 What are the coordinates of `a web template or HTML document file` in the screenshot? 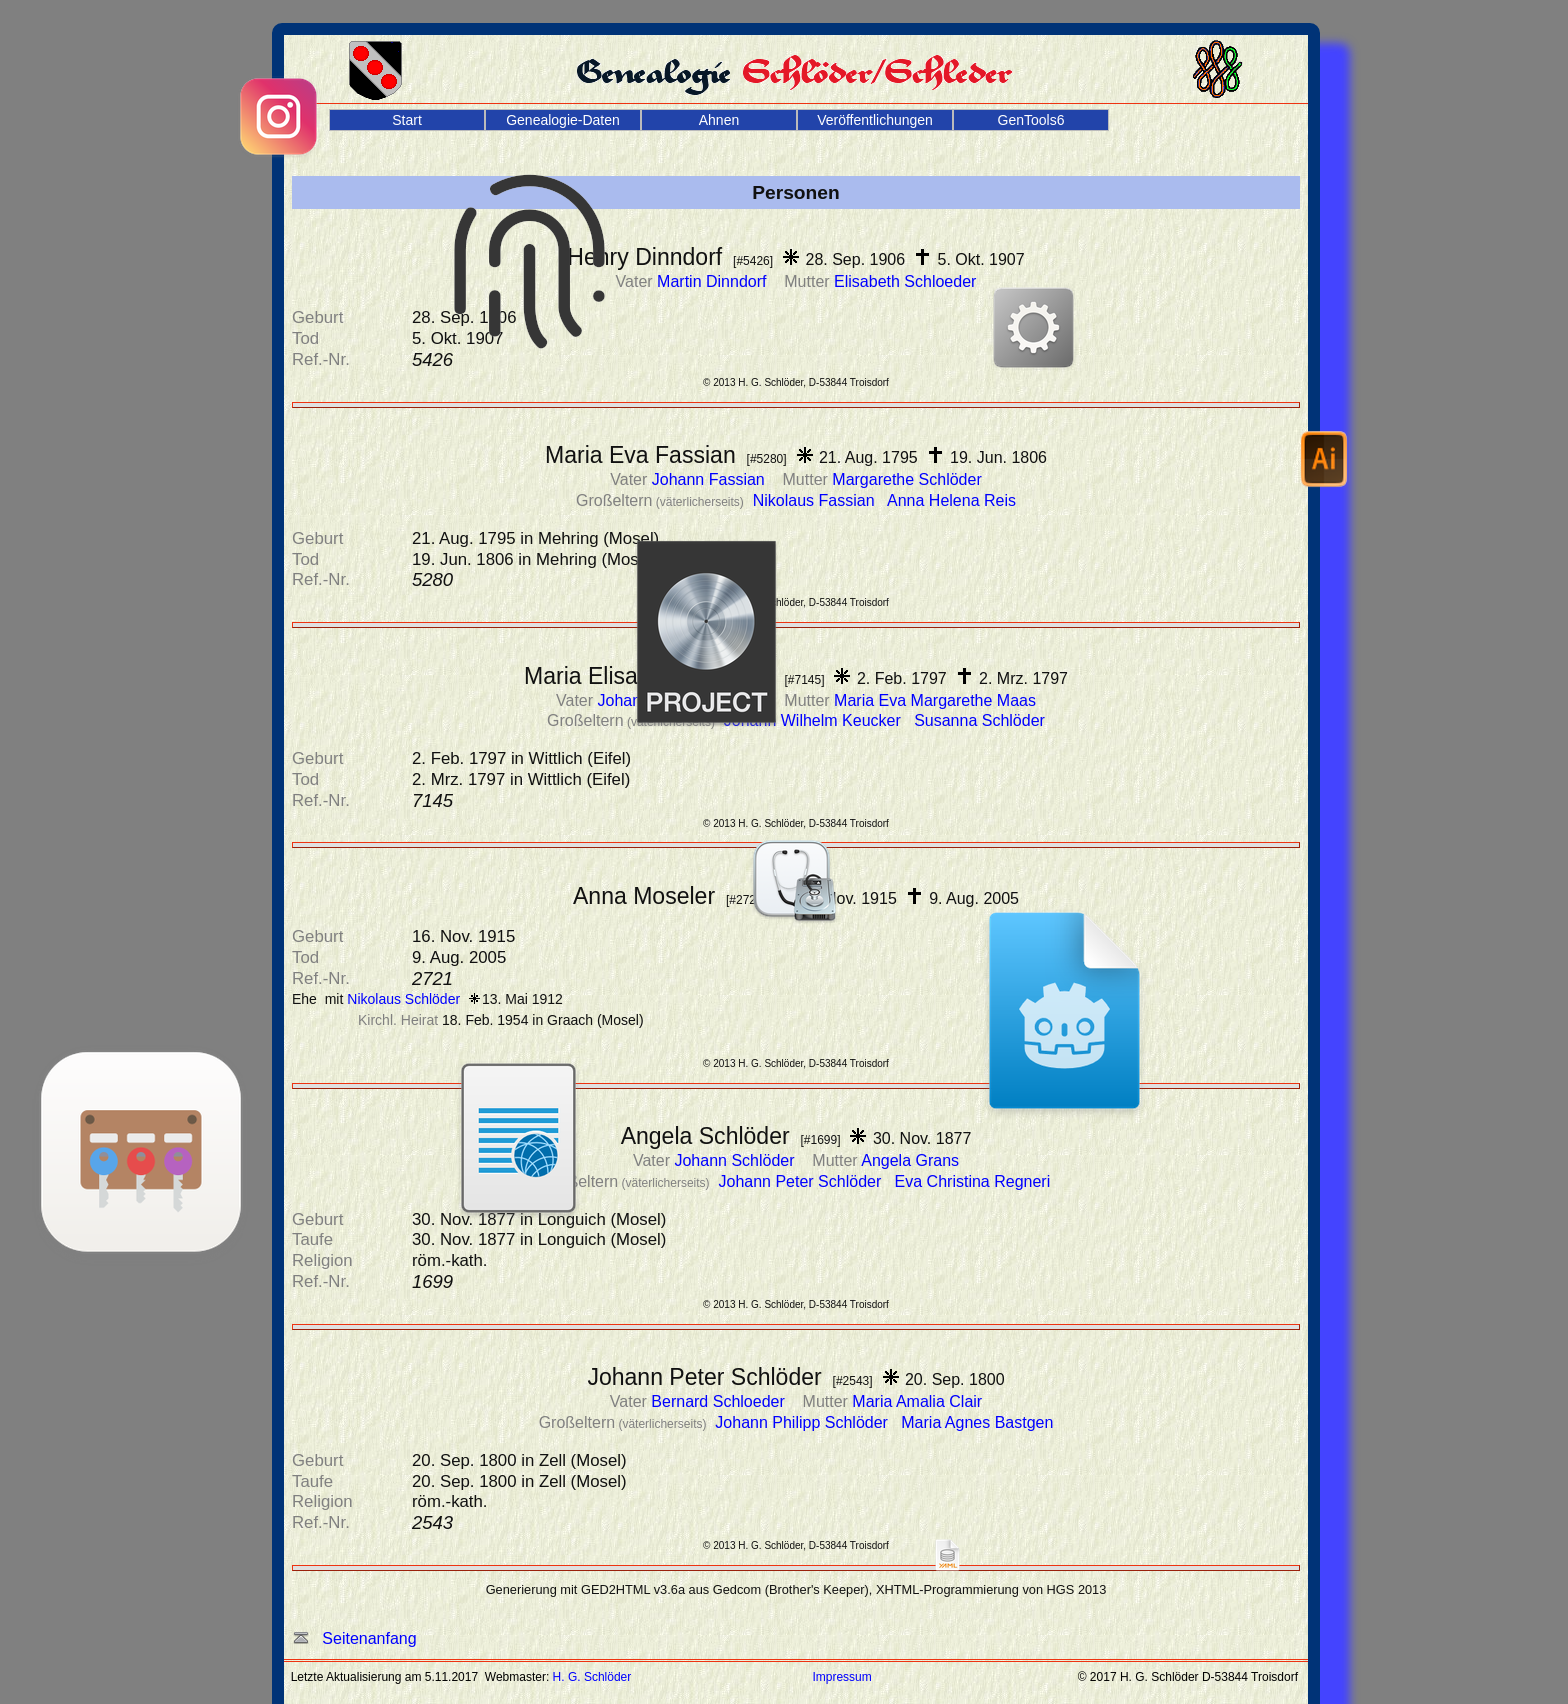 It's located at (518, 1140).